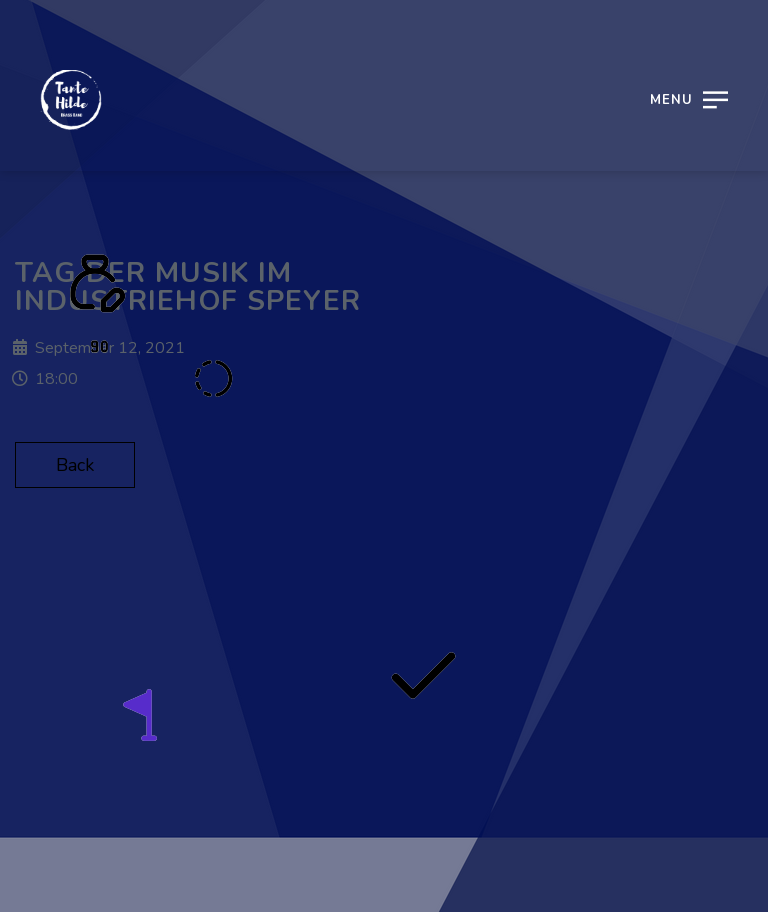  I want to click on flag or mark an important item, so click(144, 715).